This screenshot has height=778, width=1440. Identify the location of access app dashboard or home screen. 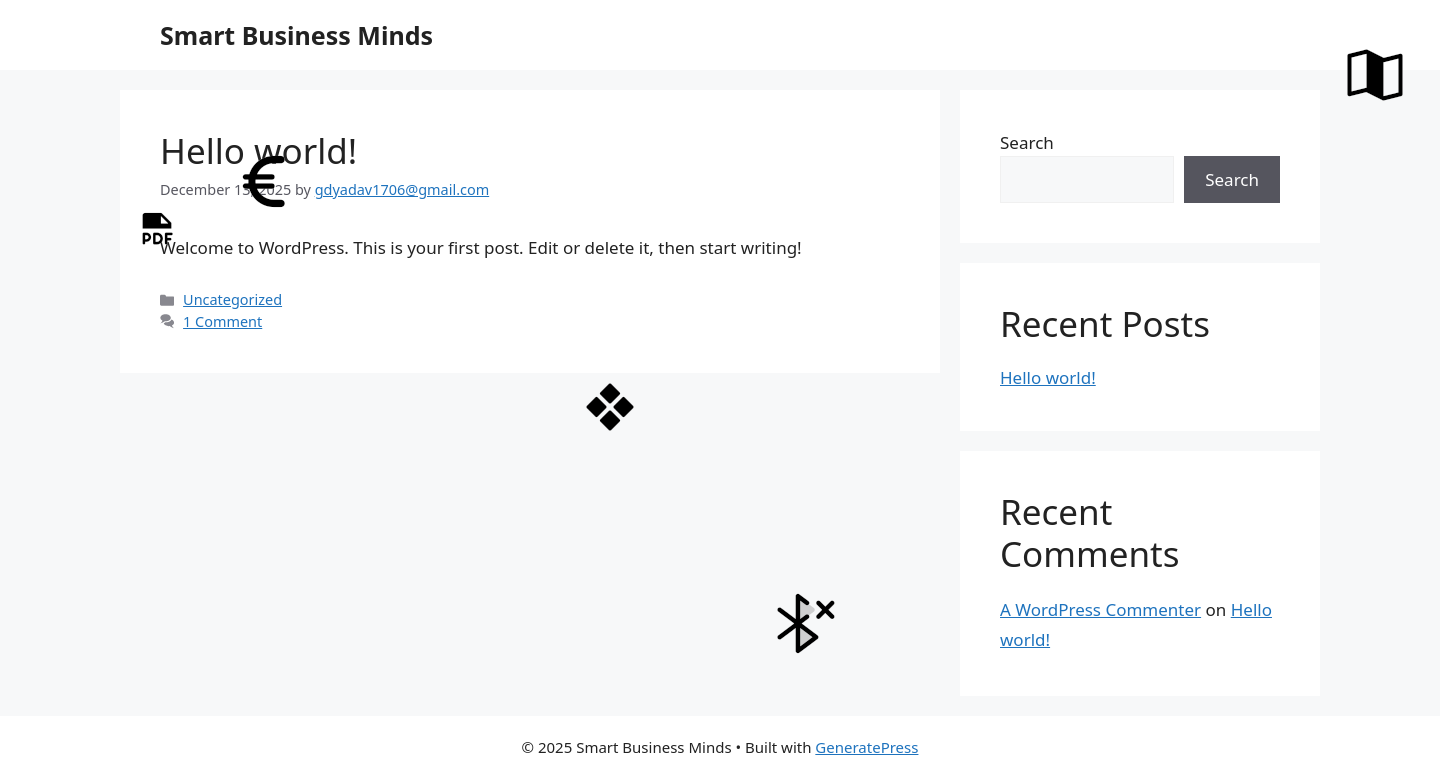
(610, 407).